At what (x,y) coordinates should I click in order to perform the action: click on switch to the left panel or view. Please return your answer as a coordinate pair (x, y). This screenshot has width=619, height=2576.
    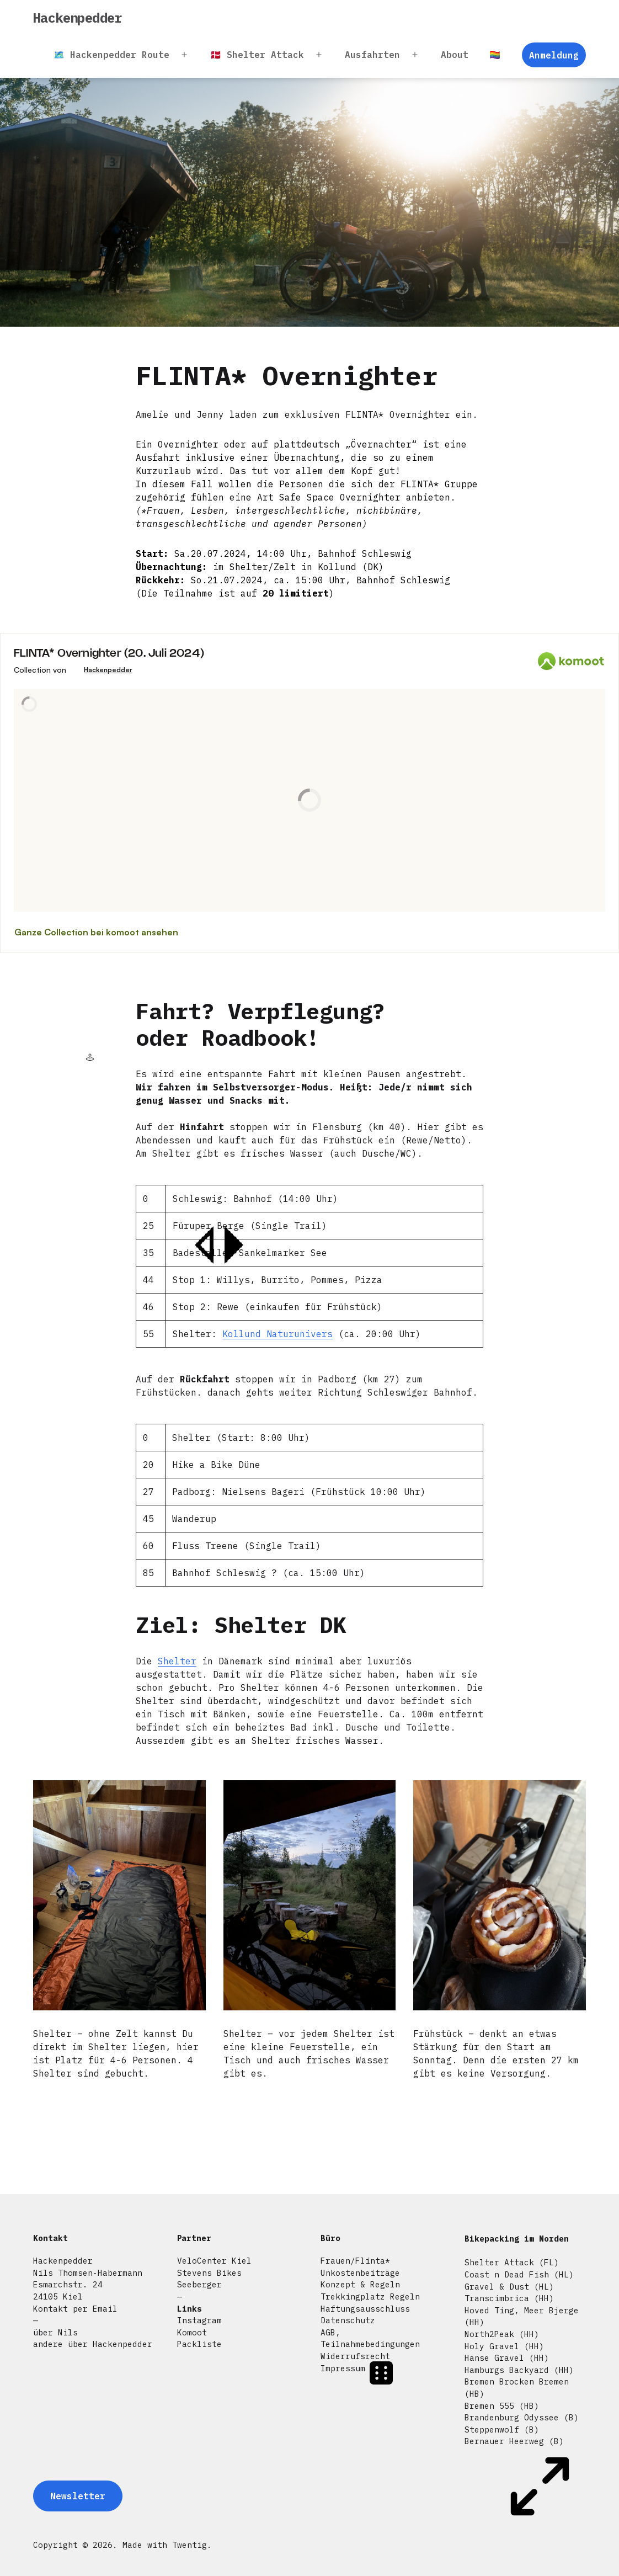
    Looking at the image, I should click on (219, 1245).